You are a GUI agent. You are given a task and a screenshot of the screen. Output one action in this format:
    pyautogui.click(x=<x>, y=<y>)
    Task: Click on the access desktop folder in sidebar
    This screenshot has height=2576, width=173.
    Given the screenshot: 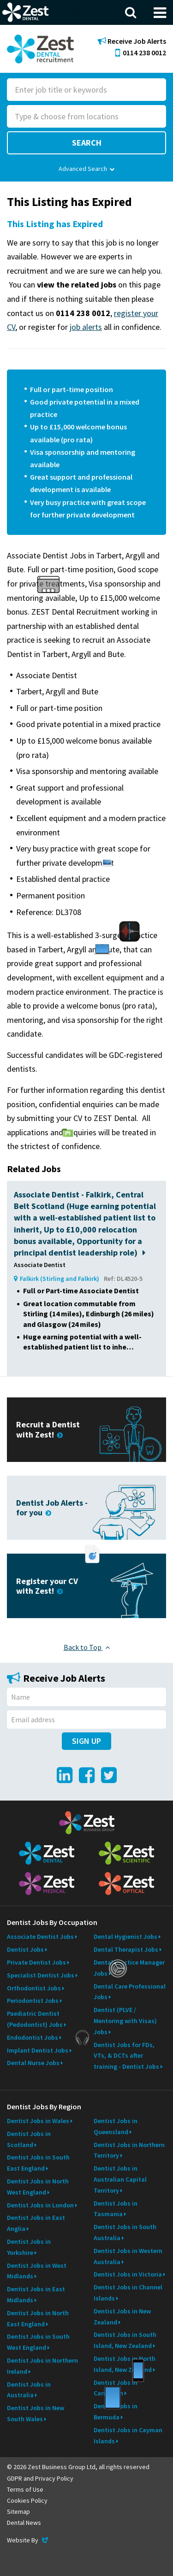 What is the action you would take?
    pyautogui.click(x=48, y=585)
    